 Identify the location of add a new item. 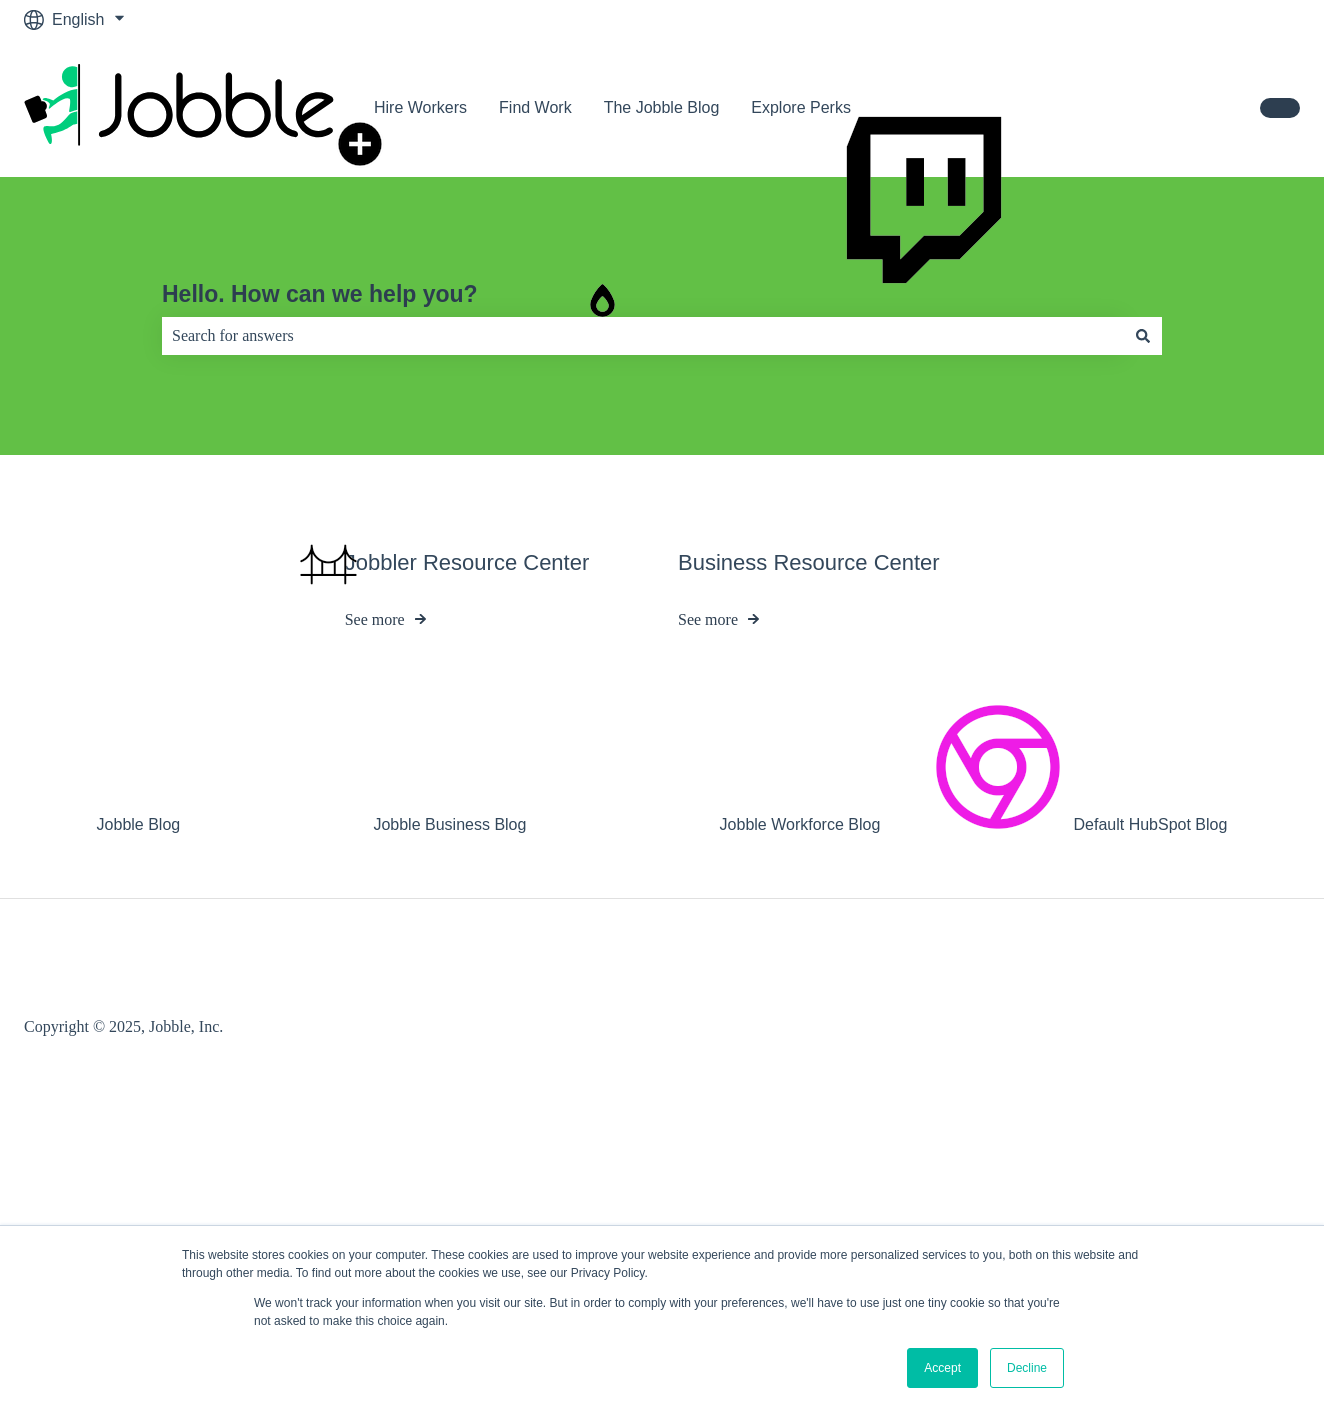
(360, 144).